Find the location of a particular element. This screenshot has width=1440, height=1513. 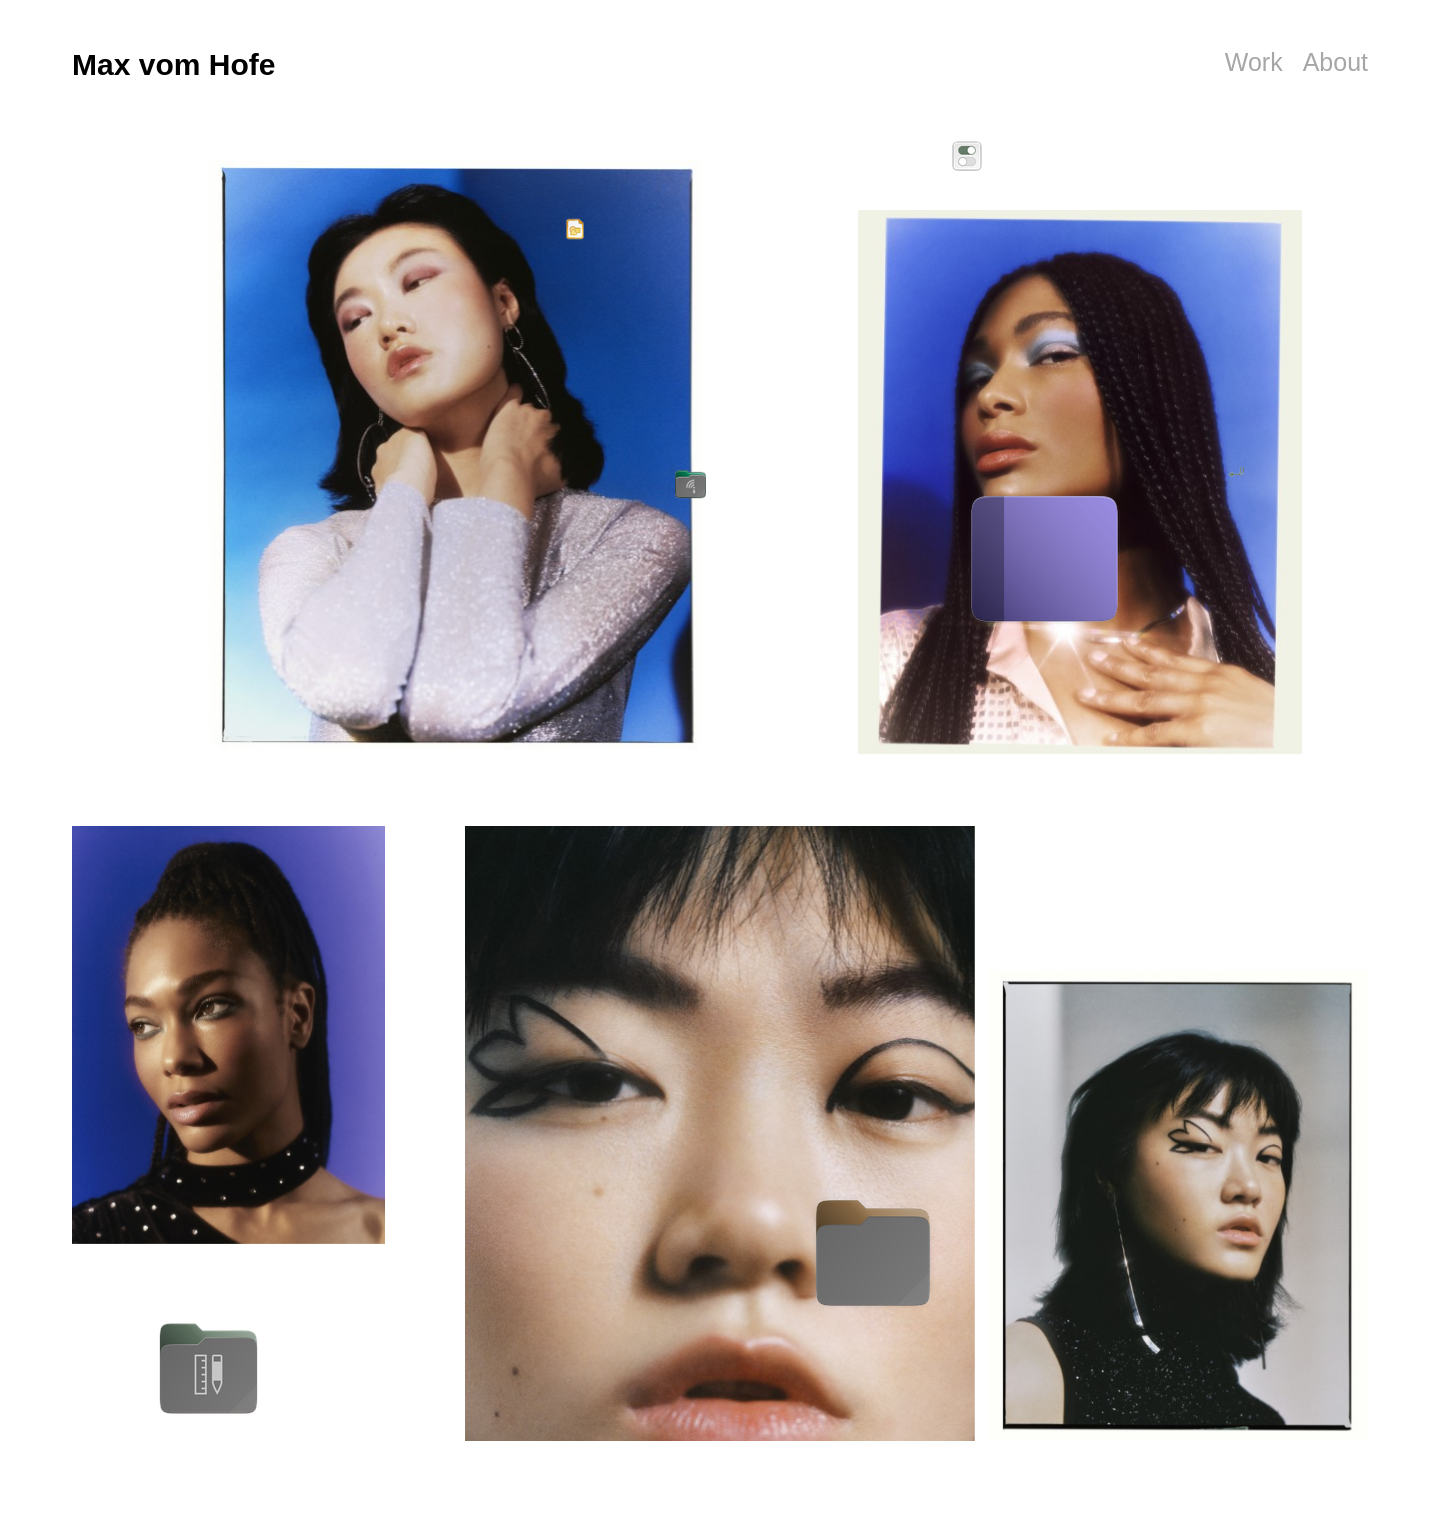

open insync cloud sync folder is located at coordinates (690, 483).